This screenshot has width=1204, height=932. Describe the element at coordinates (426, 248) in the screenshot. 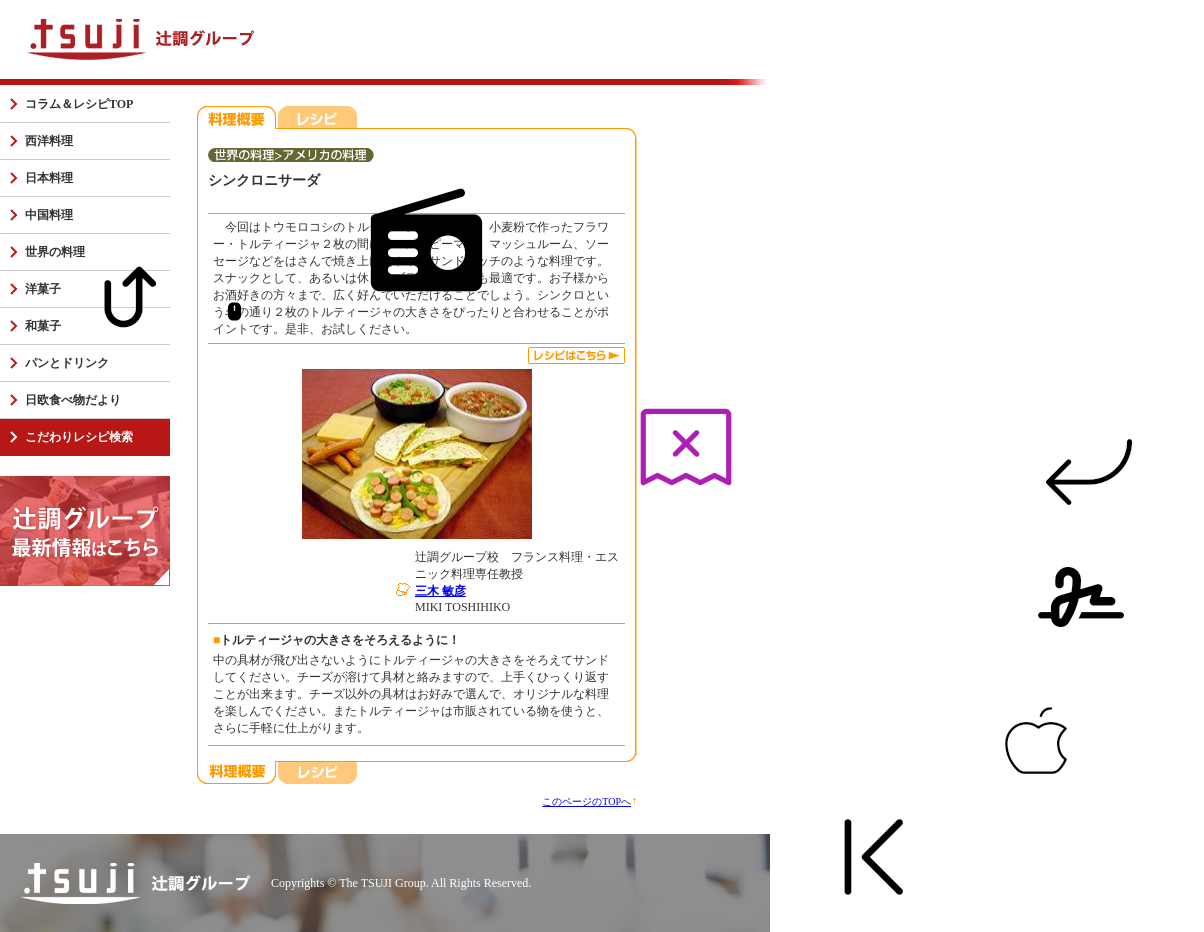

I see `open radio or audio streaming` at that location.